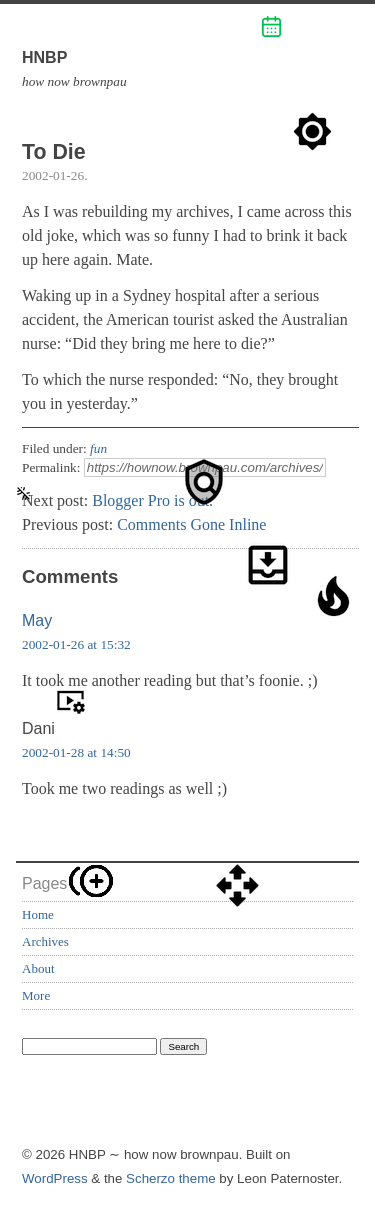  What do you see at coordinates (70, 700) in the screenshot?
I see `adjust video playback settings` at bounding box center [70, 700].